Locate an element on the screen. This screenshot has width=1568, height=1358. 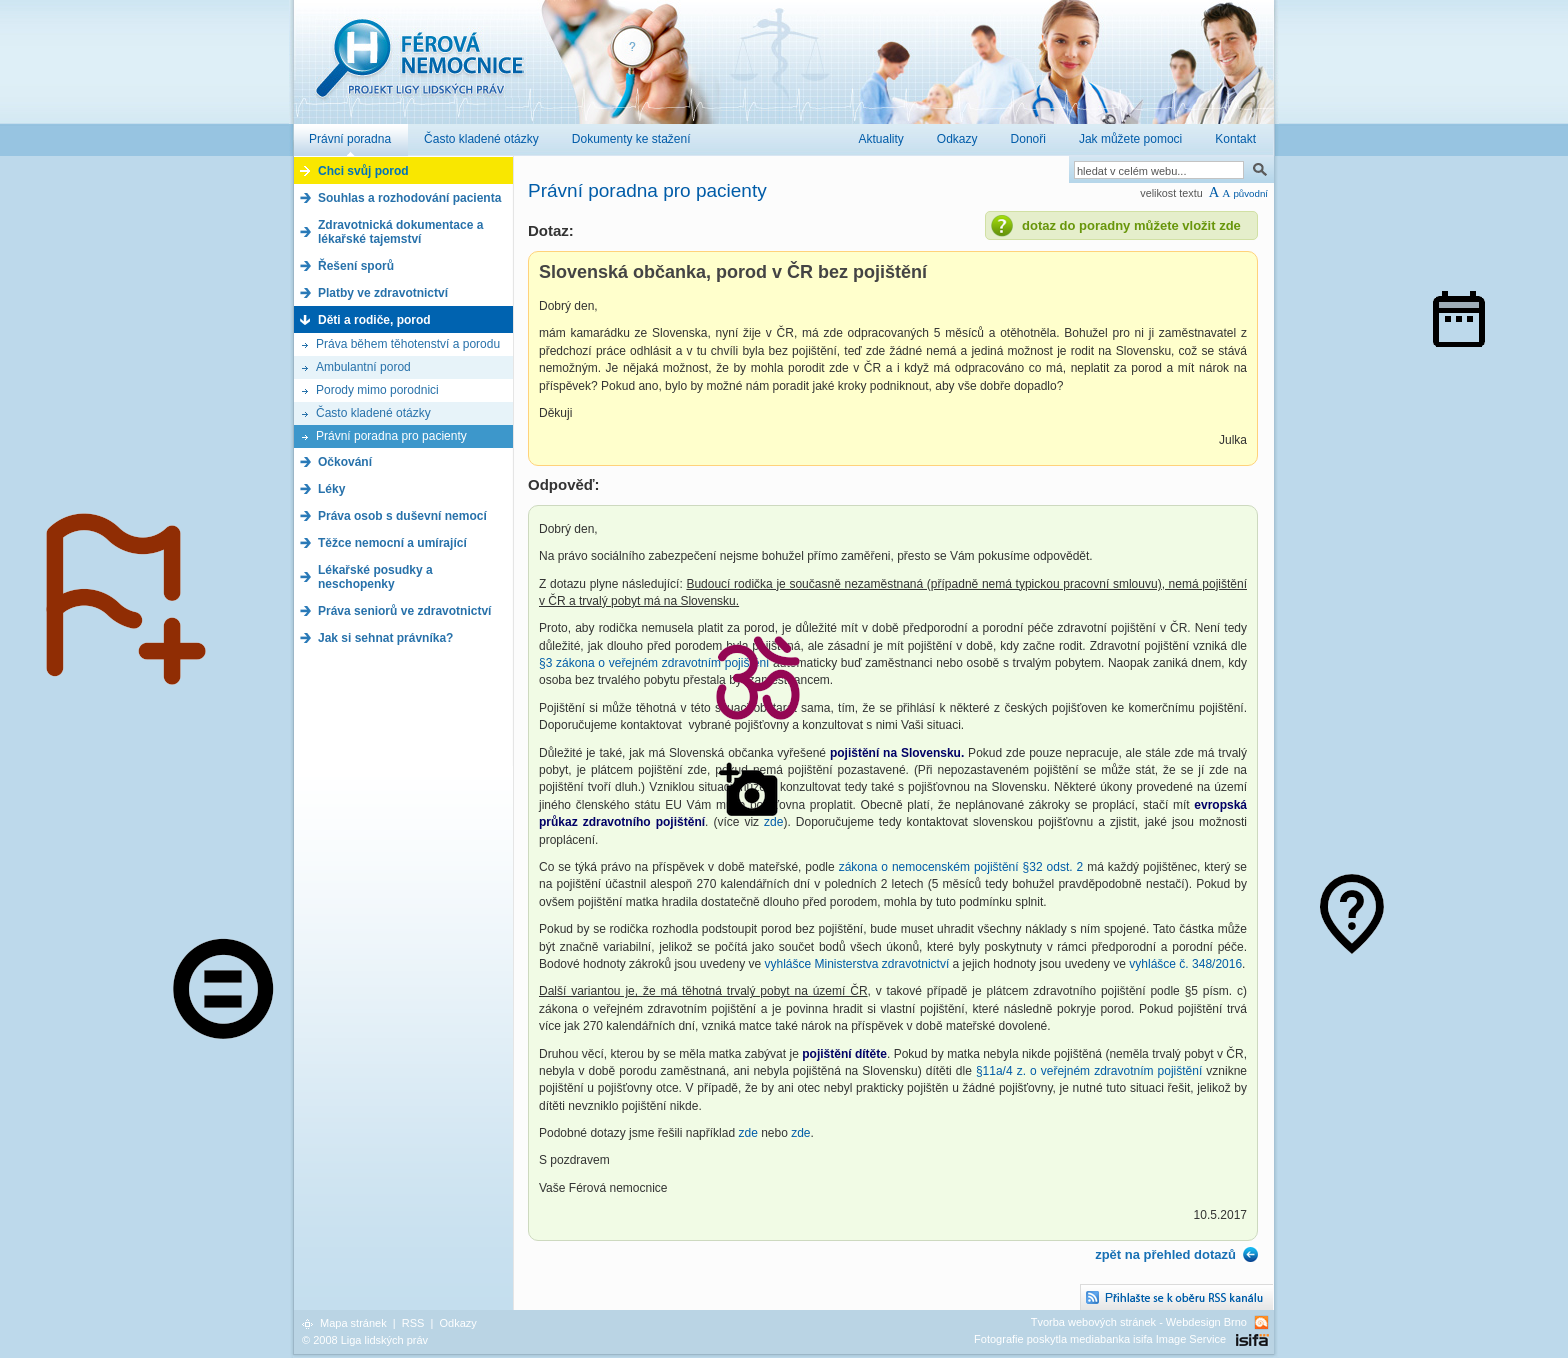
add a new photo is located at coordinates (749, 790).